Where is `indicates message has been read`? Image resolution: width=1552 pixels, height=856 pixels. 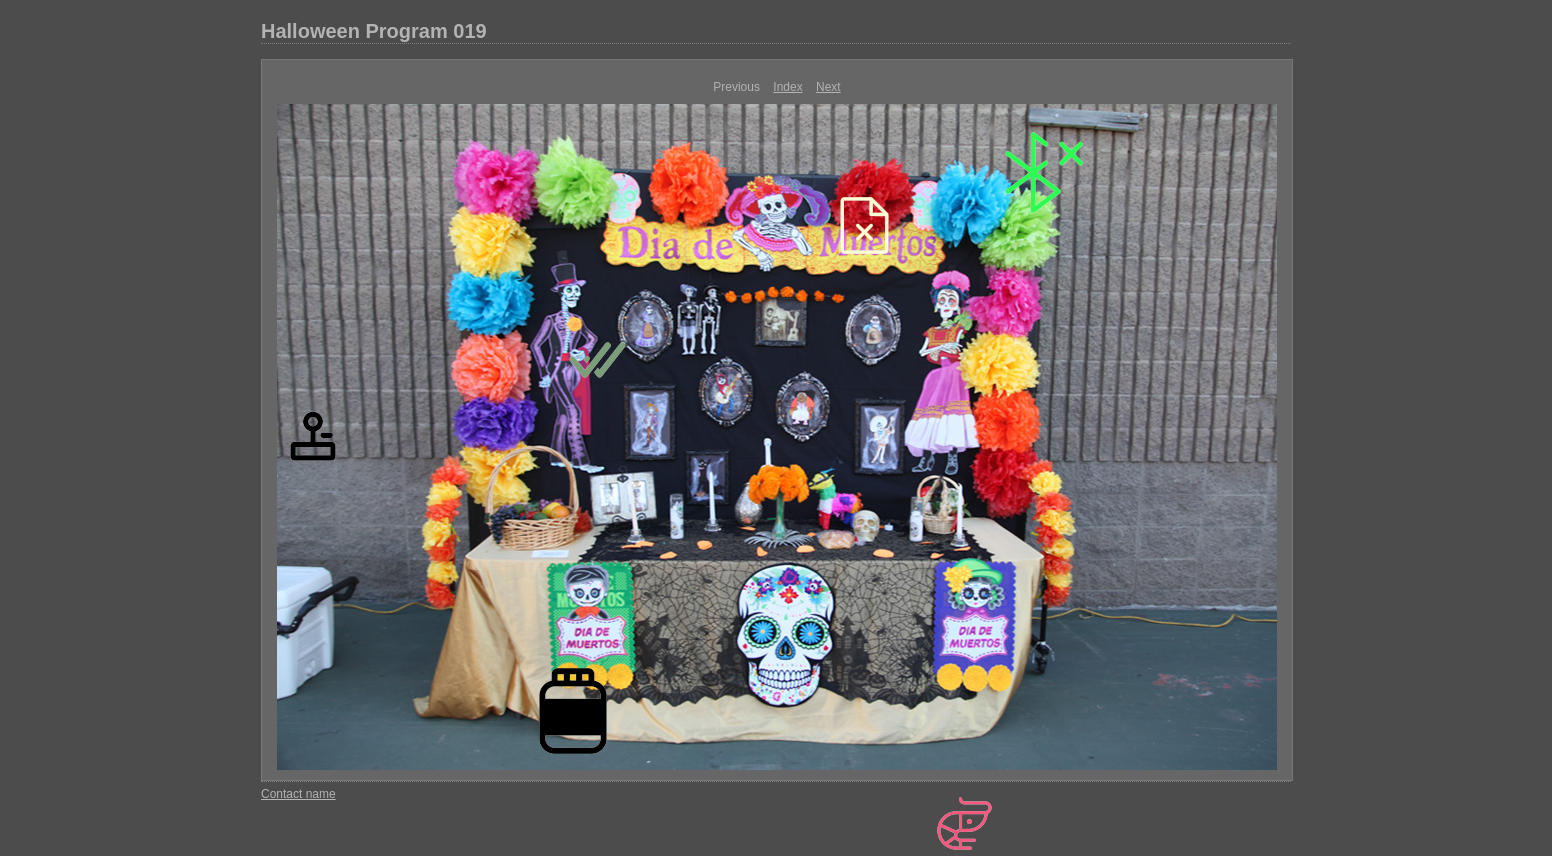 indicates message has been read is located at coordinates (596, 360).